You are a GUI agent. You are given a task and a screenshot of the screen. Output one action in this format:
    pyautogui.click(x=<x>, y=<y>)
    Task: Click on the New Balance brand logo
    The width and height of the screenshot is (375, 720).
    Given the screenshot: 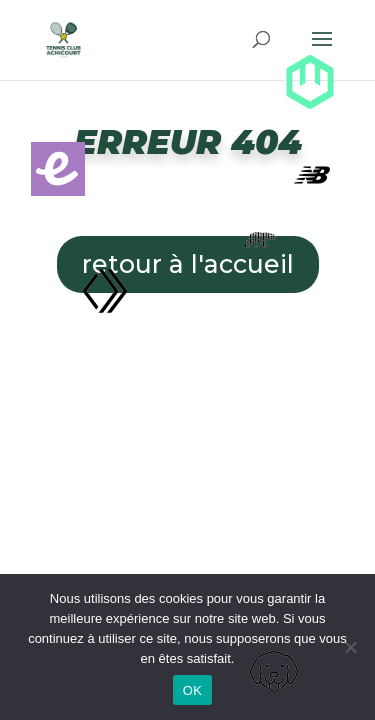 What is the action you would take?
    pyautogui.click(x=312, y=175)
    